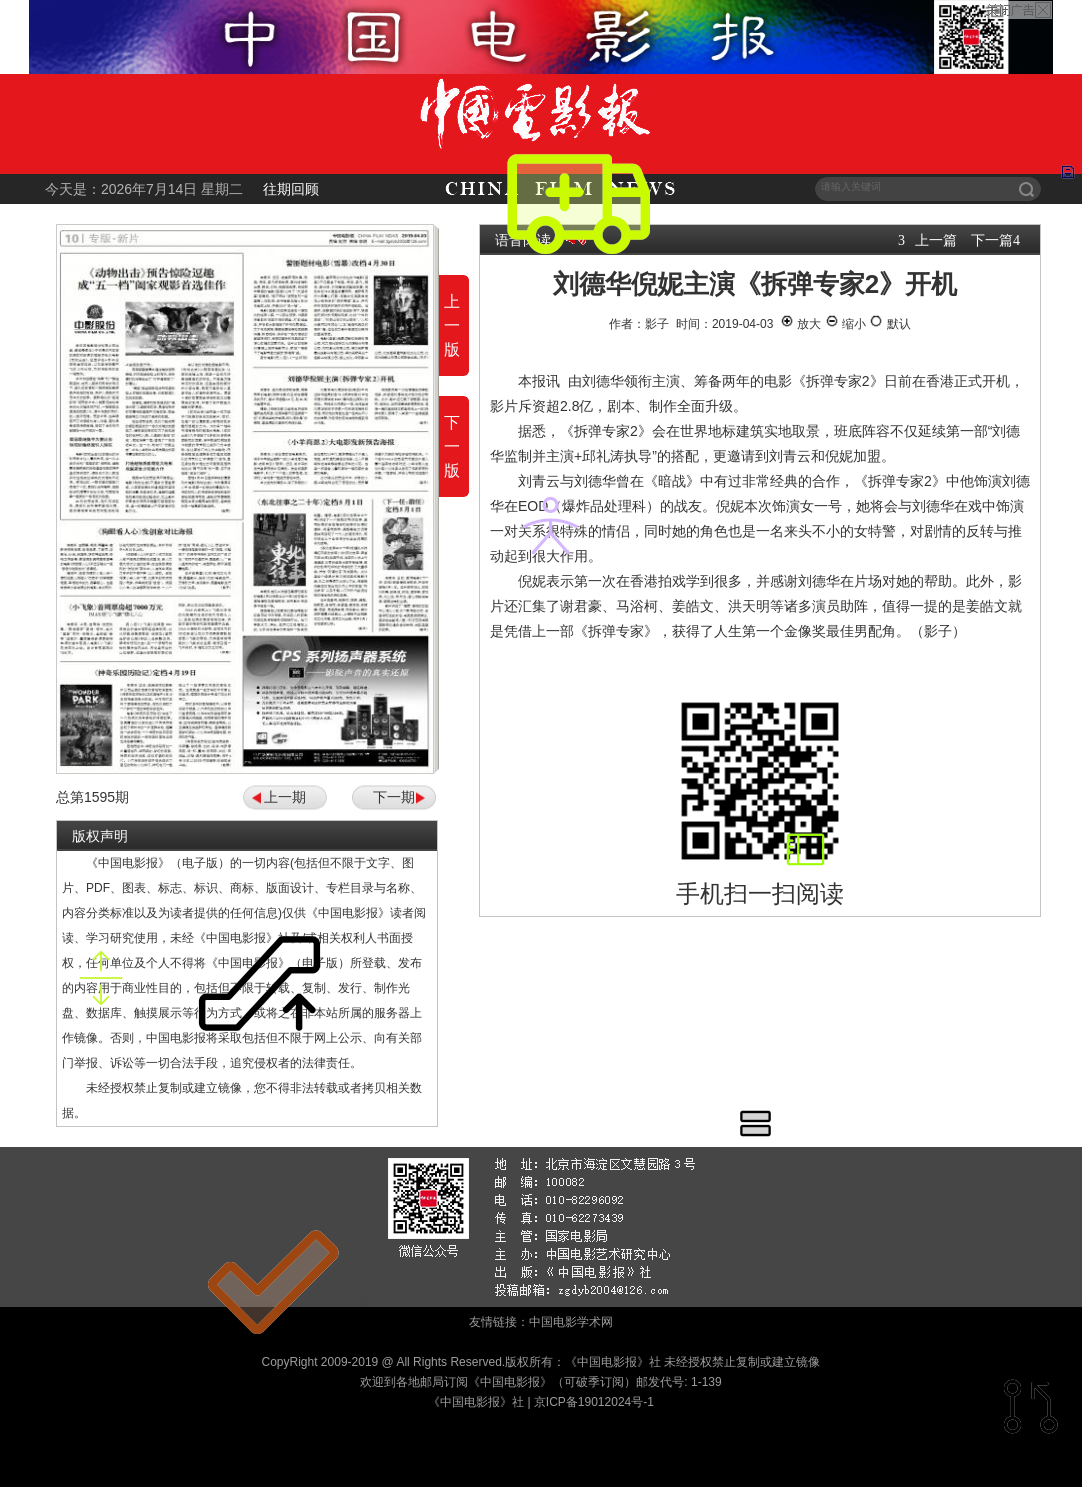  I want to click on switch to row layout view, so click(755, 1123).